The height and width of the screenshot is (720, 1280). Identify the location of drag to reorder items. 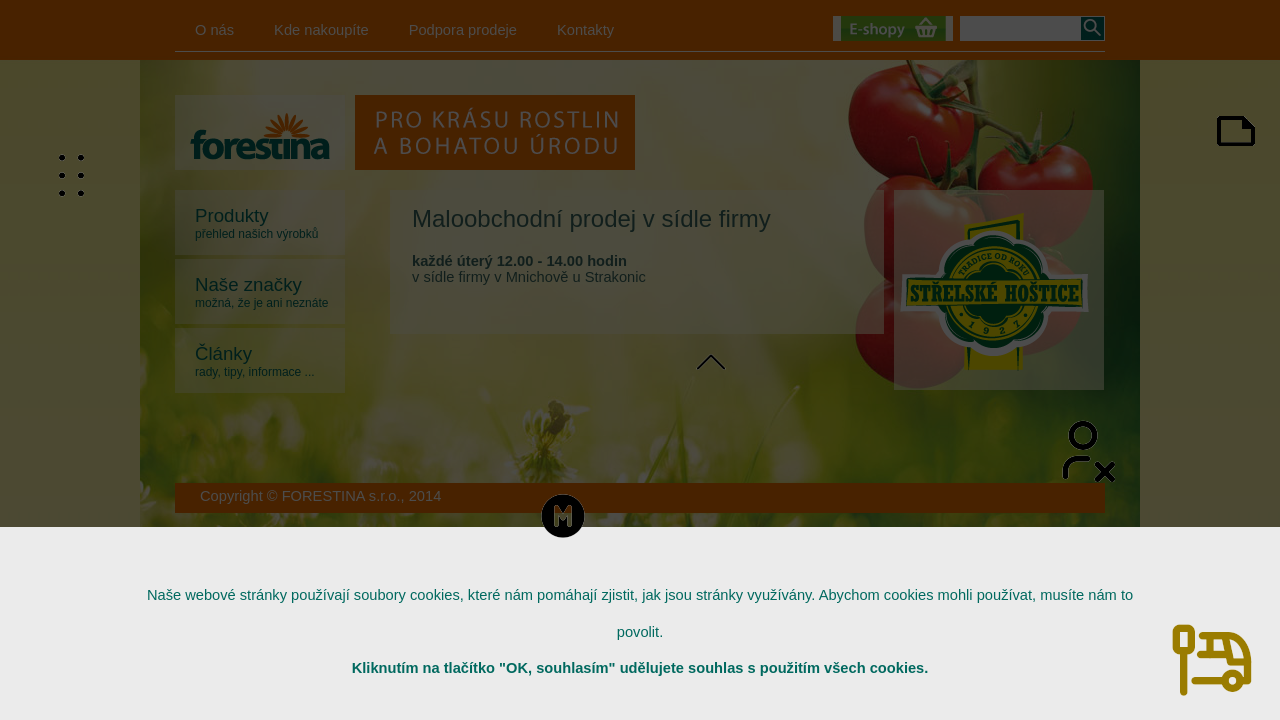
(71, 175).